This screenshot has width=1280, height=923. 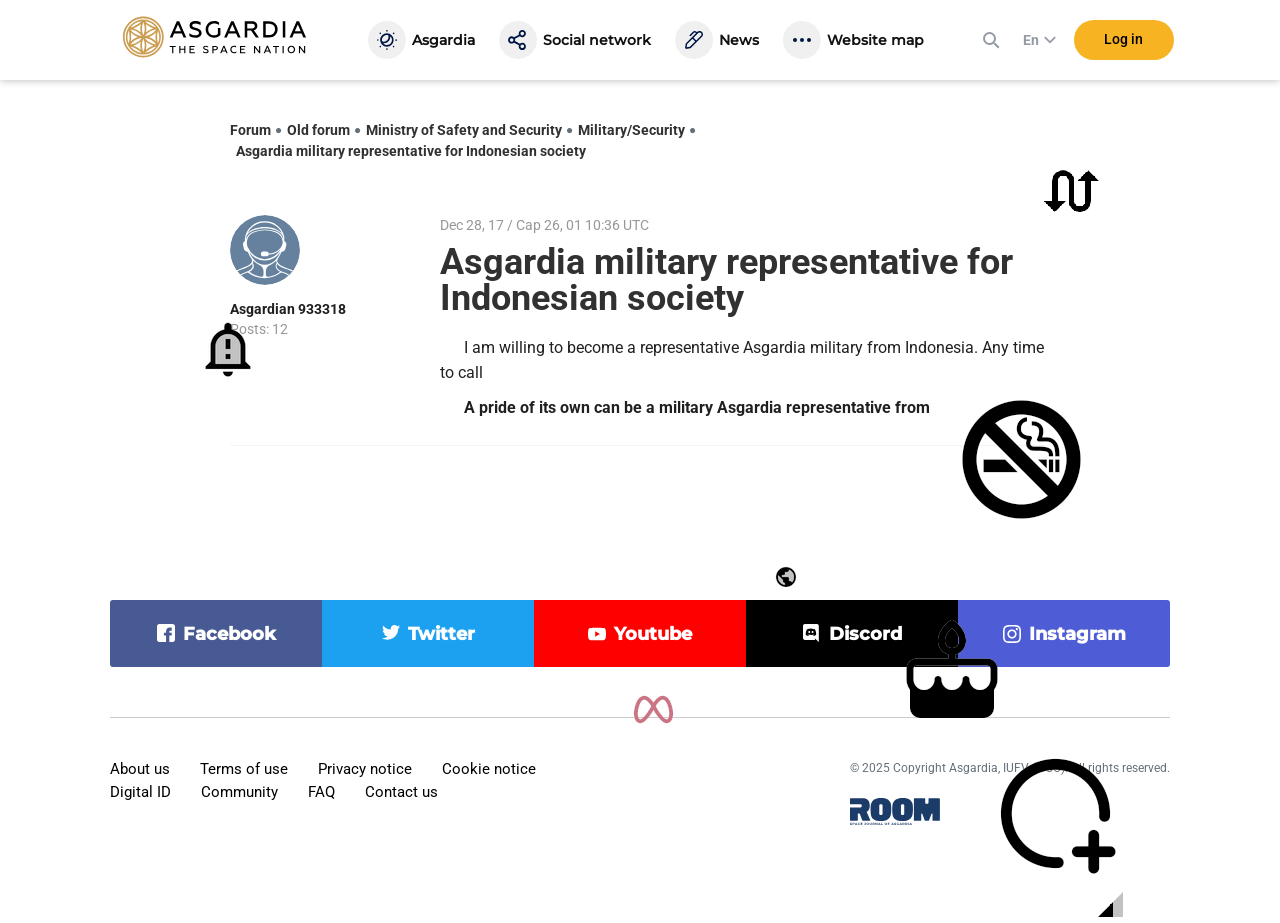 What do you see at coordinates (1071, 192) in the screenshot?
I see `swap or switch between active calls` at bounding box center [1071, 192].